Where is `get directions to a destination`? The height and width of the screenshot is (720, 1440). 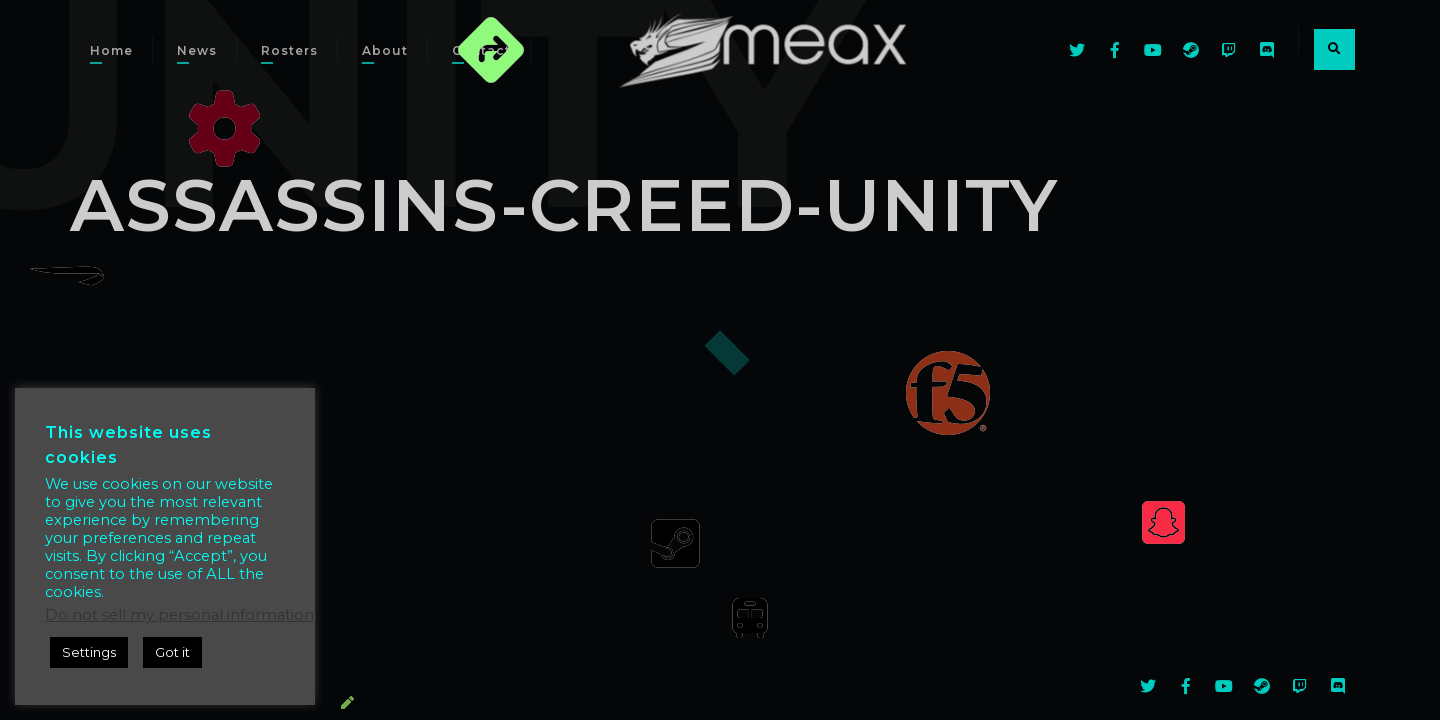
get directions to a destination is located at coordinates (491, 50).